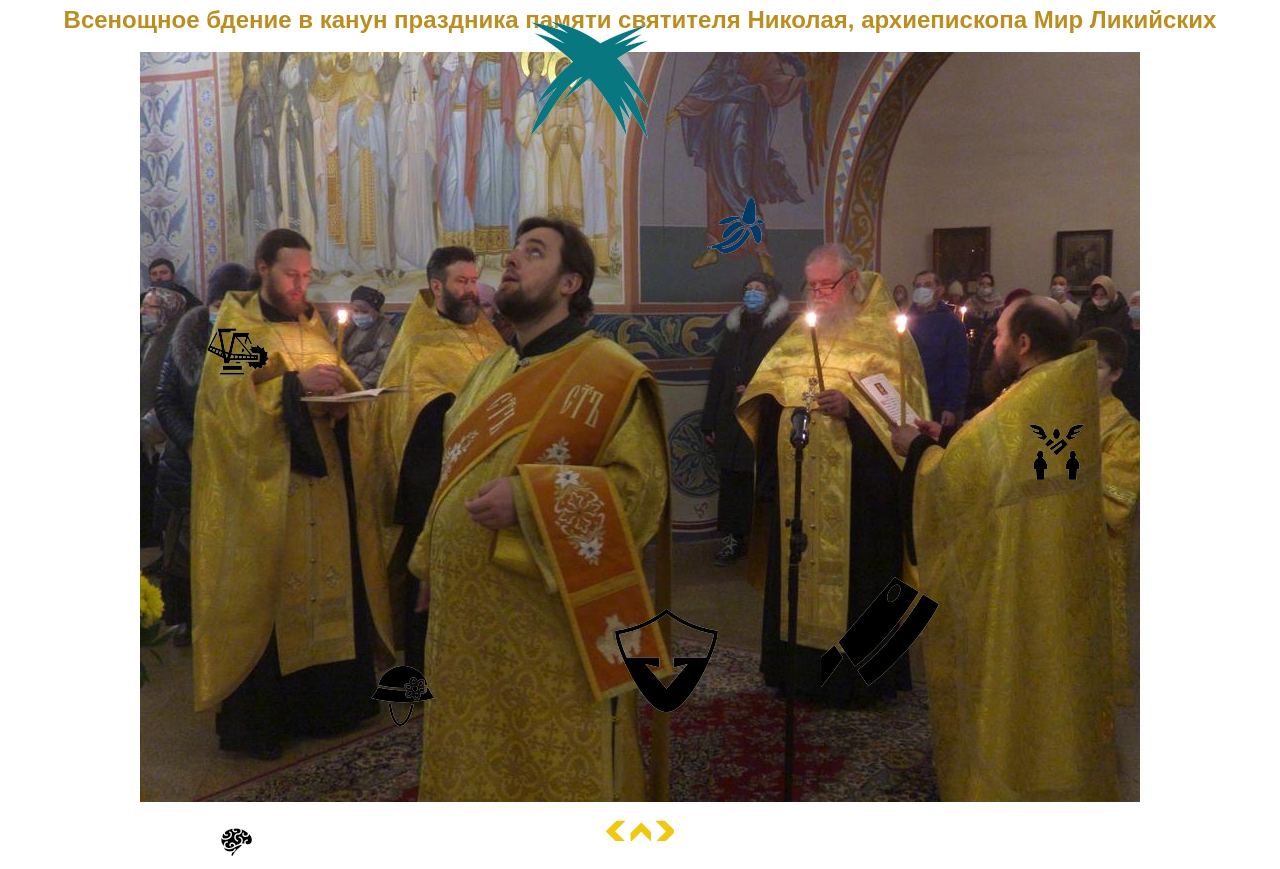 Image resolution: width=1280 pixels, height=869 pixels. Describe the element at coordinates (735, 225) in the screenshot. I see `food or fruit category in a game inventory` at that location.